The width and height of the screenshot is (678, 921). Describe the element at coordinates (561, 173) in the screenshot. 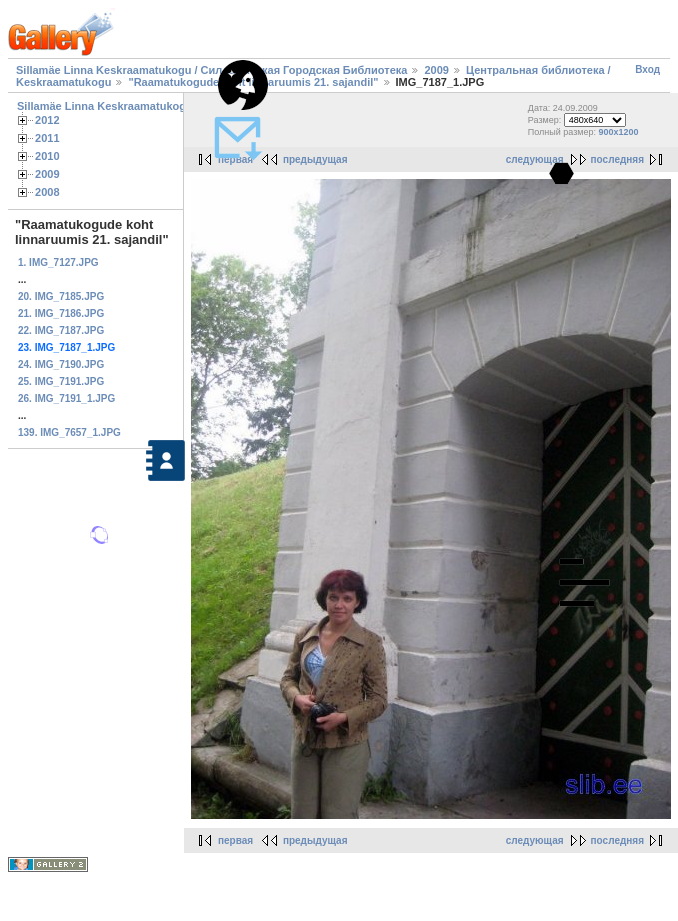

I see `generic shape or placeholder icon` at that location.